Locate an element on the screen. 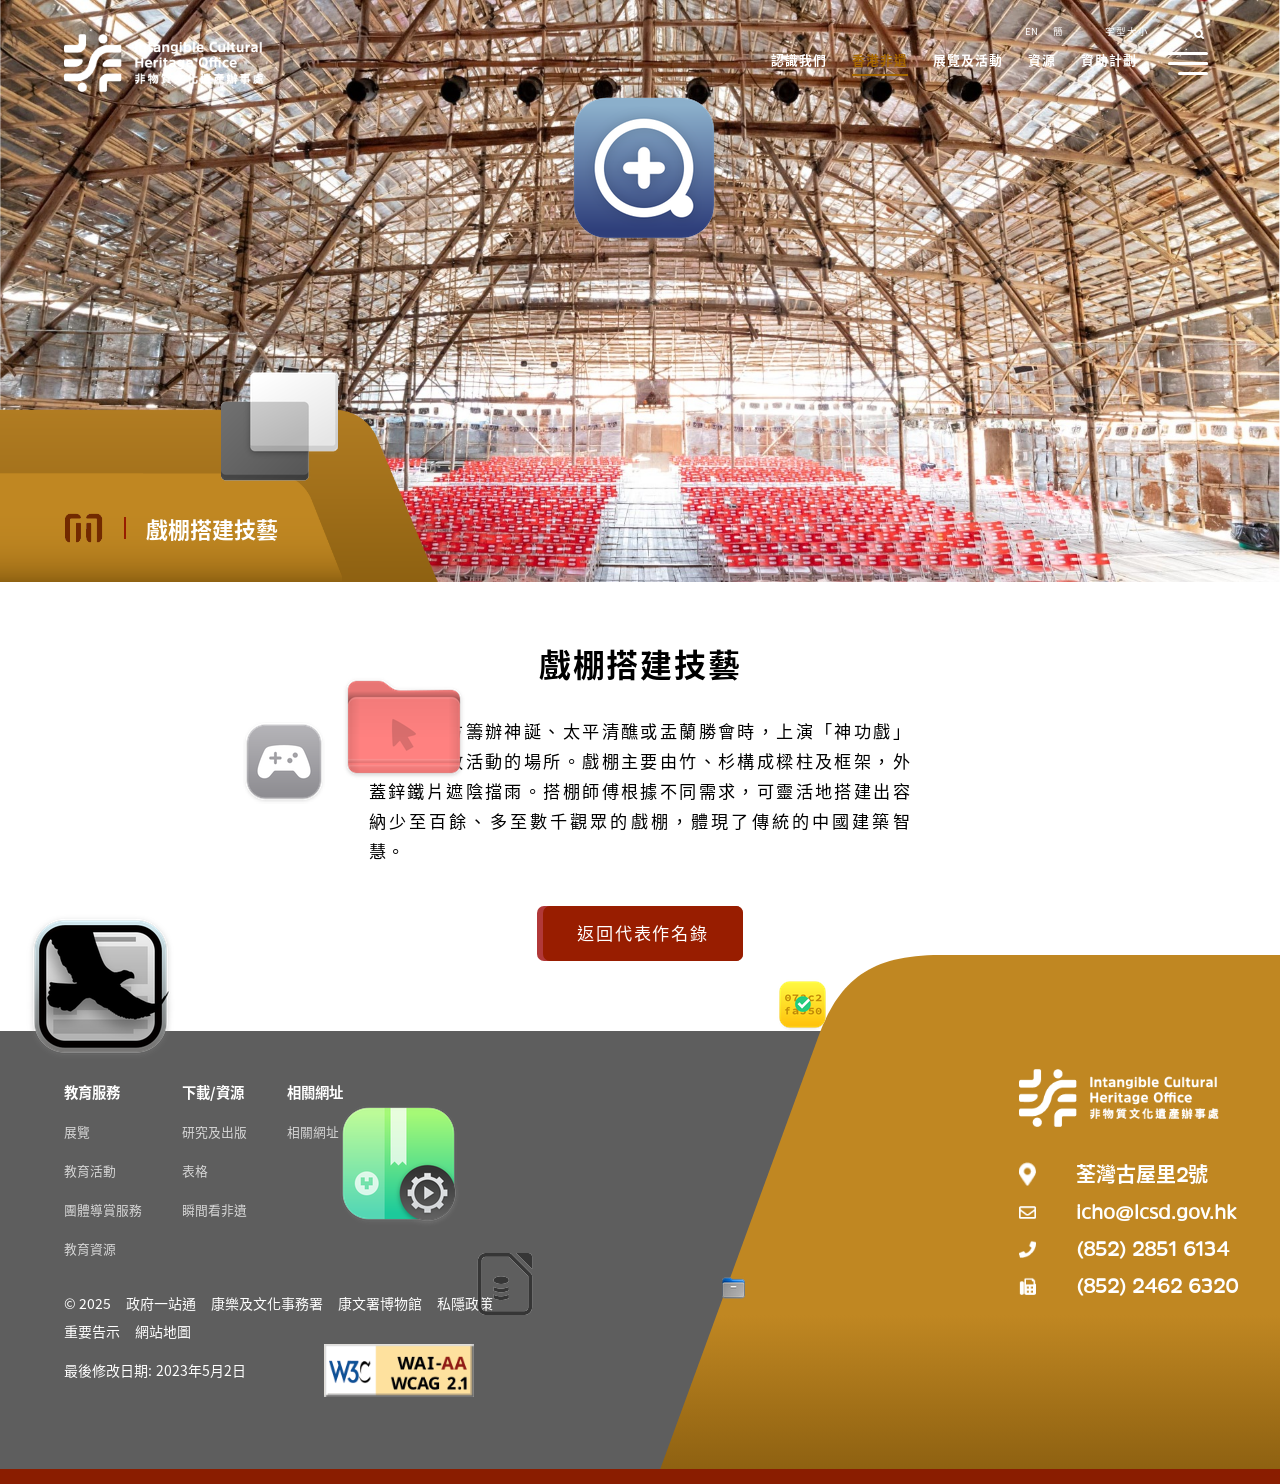 This screenshot has height=1484, width=1280. open krusader file manager with root privileges is located at coordinates (404, 727).